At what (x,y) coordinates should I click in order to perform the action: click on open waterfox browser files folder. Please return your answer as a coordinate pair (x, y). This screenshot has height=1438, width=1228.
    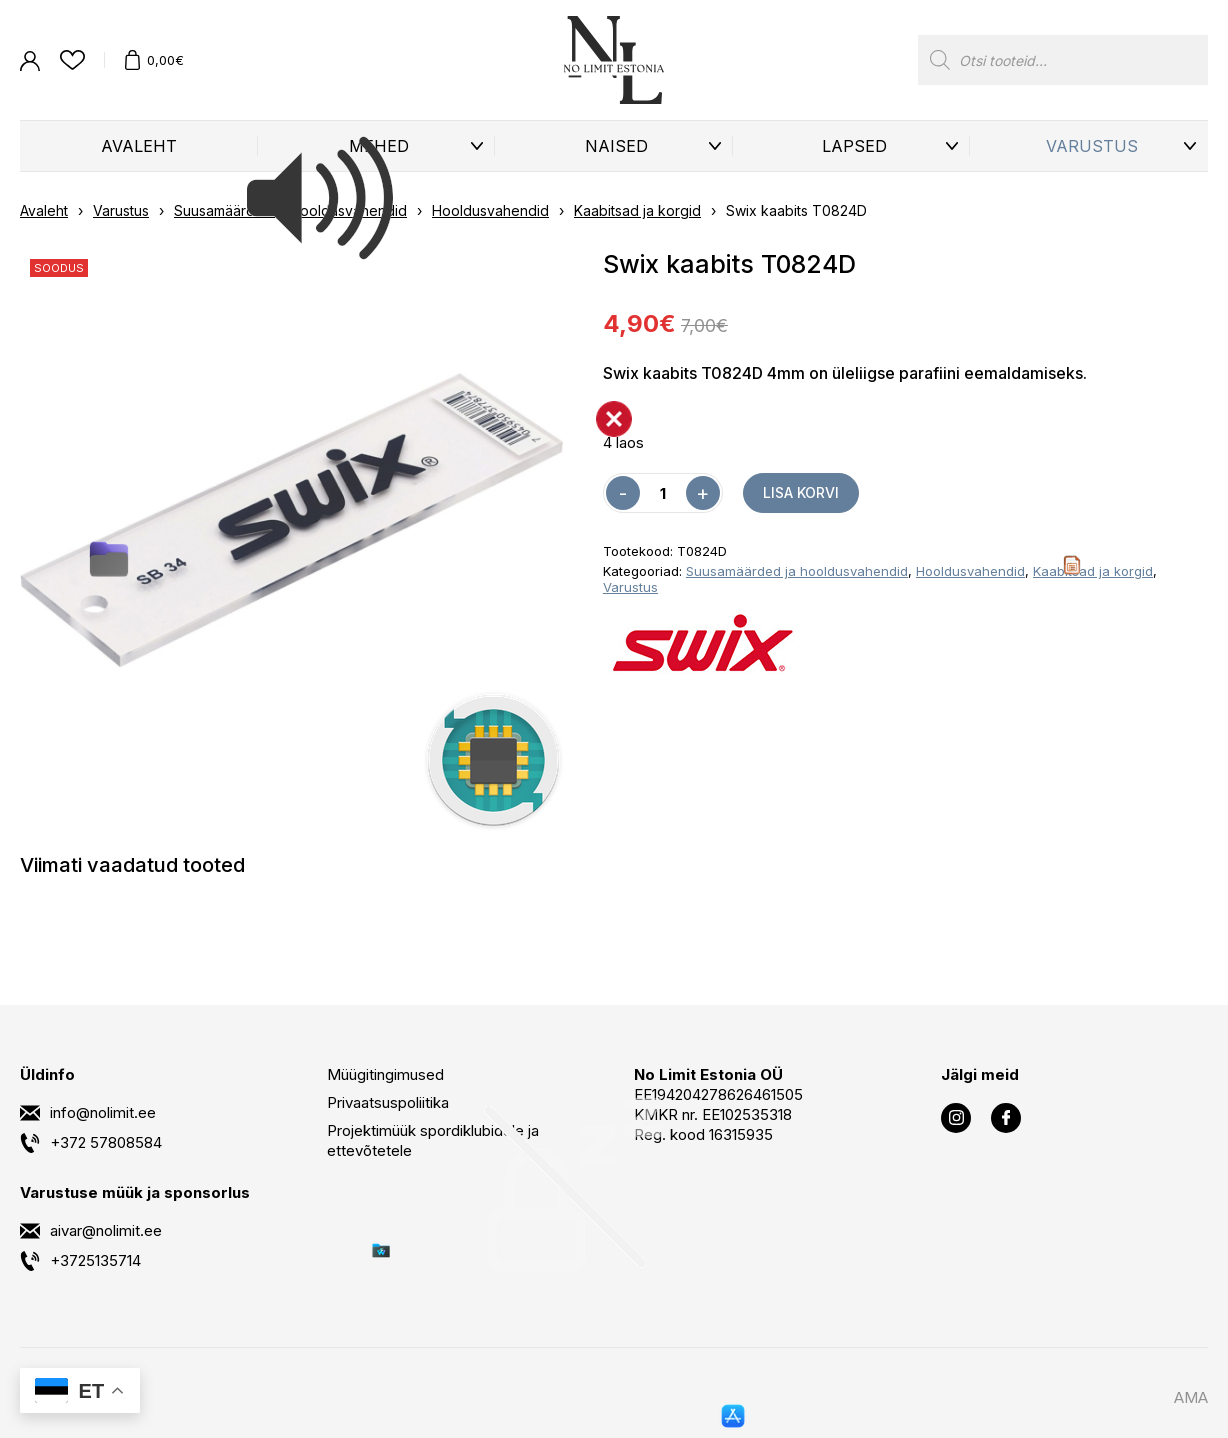
    Looking at the image, I should click on (381, 1251).